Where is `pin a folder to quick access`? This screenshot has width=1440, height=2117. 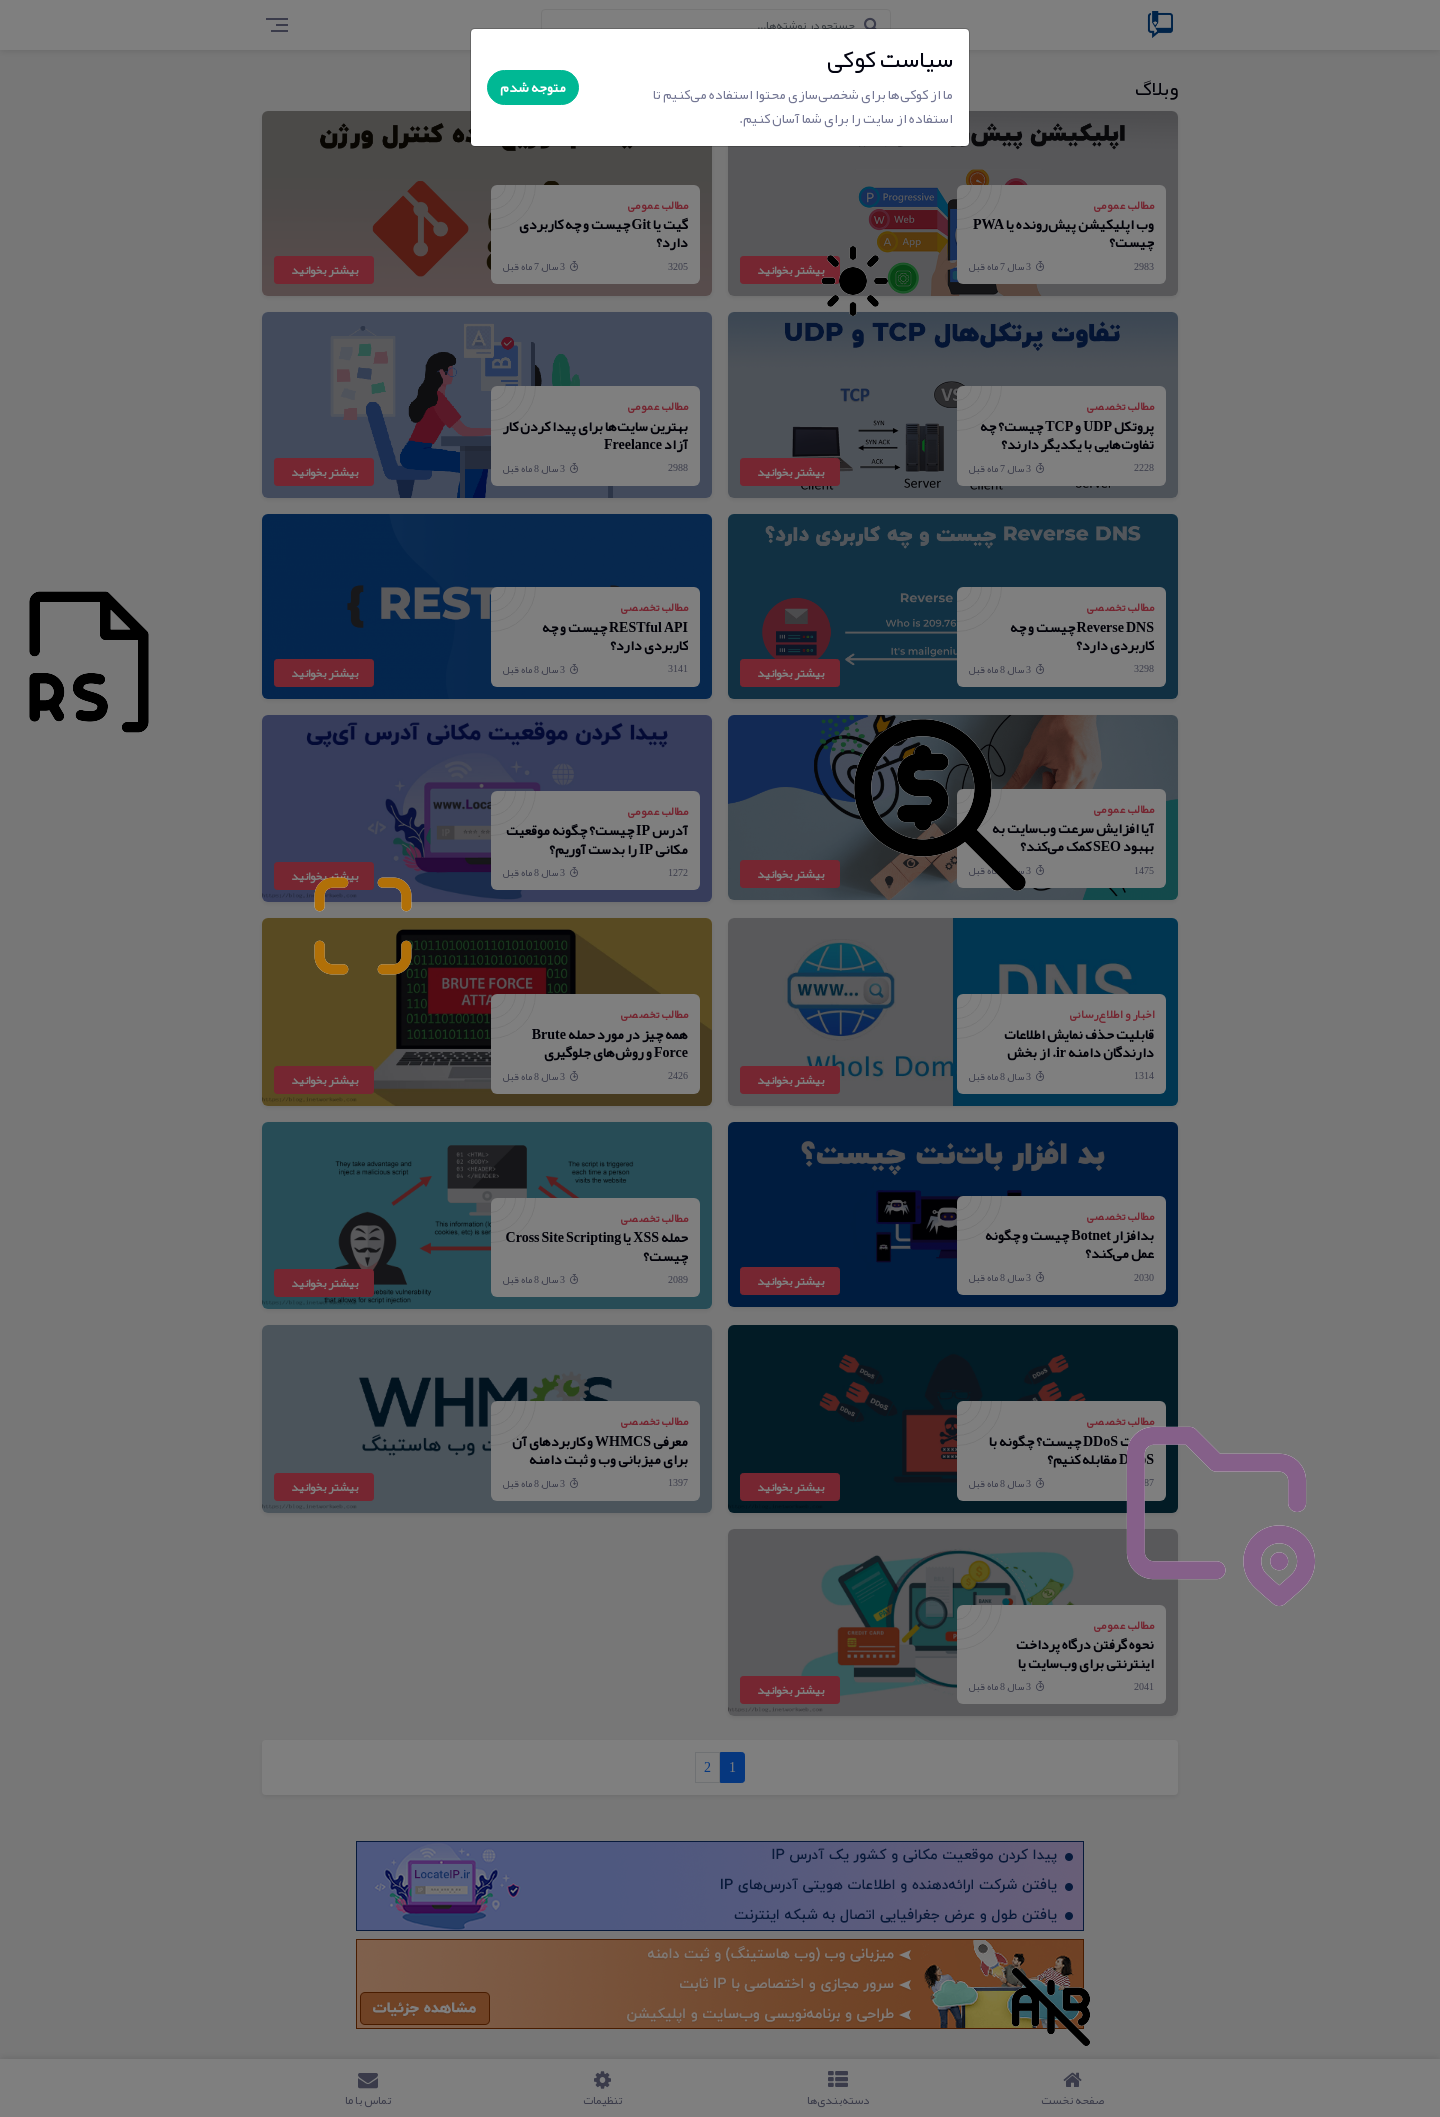 pin a folder to quick access is located at coordinates (1216, 1507).